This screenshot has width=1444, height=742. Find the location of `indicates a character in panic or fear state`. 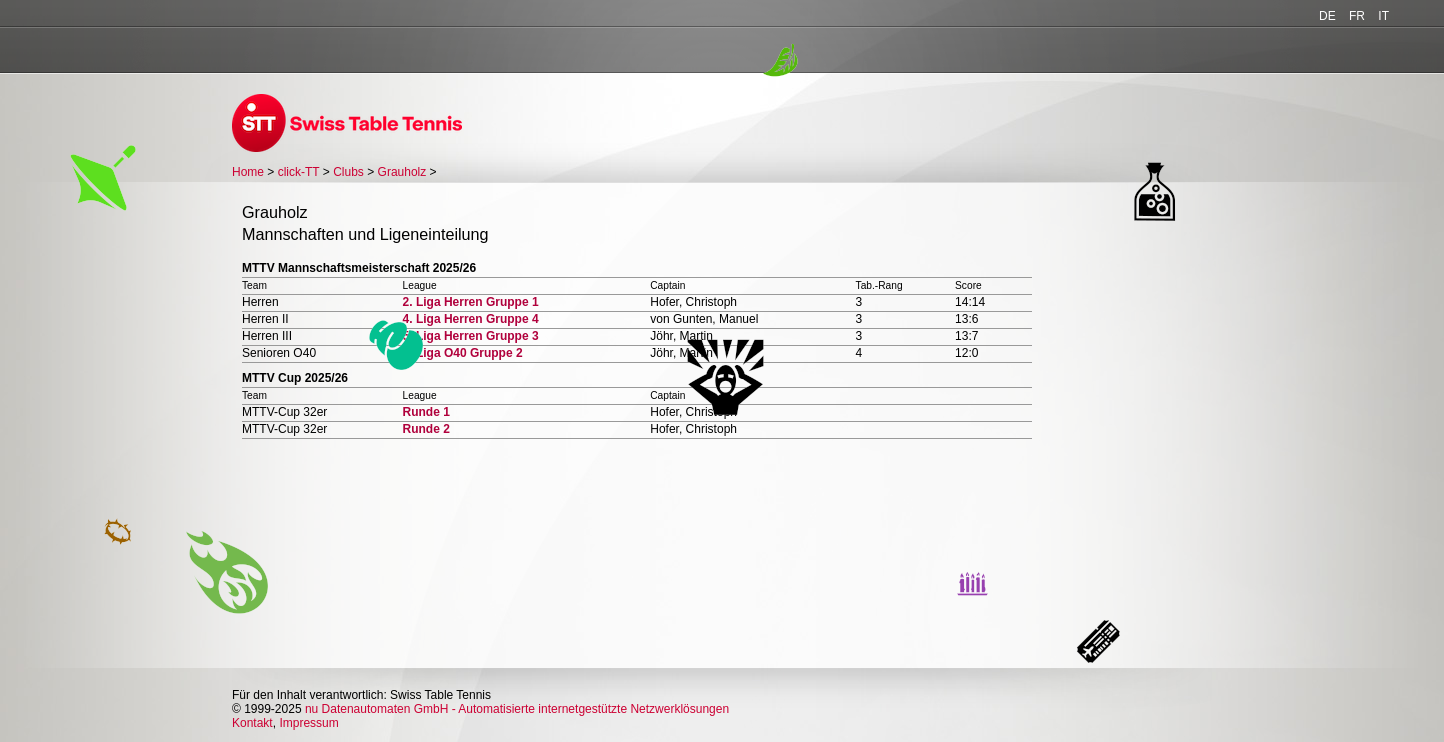

indicates a character in panic or fear state is located at coordinates (725, 377).